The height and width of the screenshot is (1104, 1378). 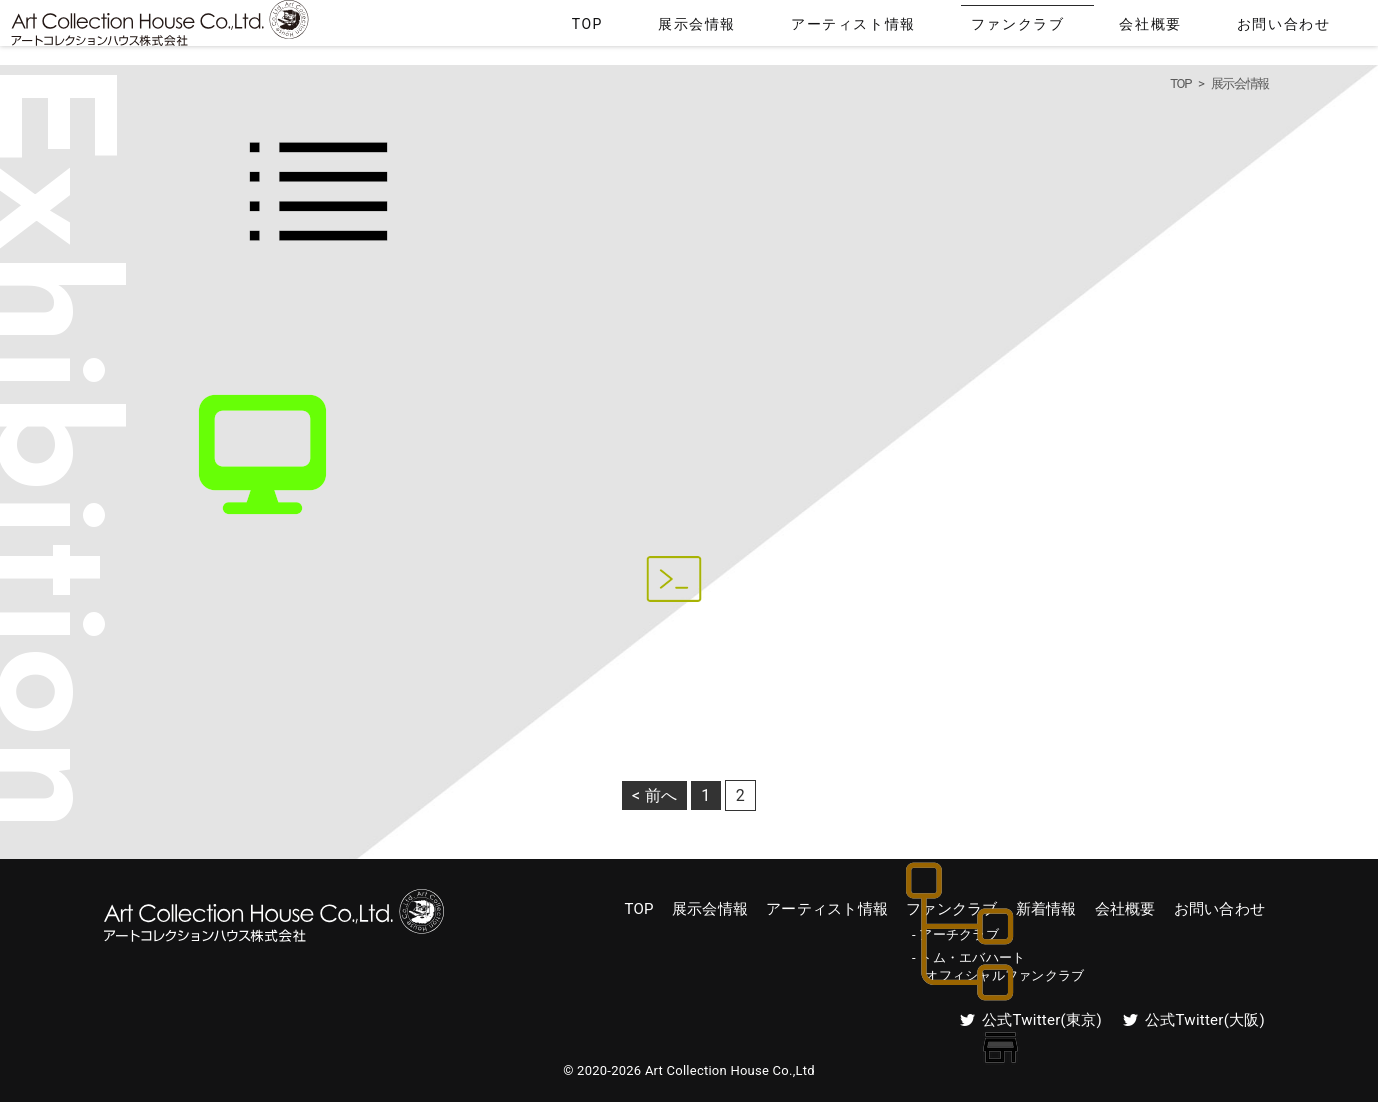 I want to click on access the store or marketplace, so click(x=1000, y=1047).